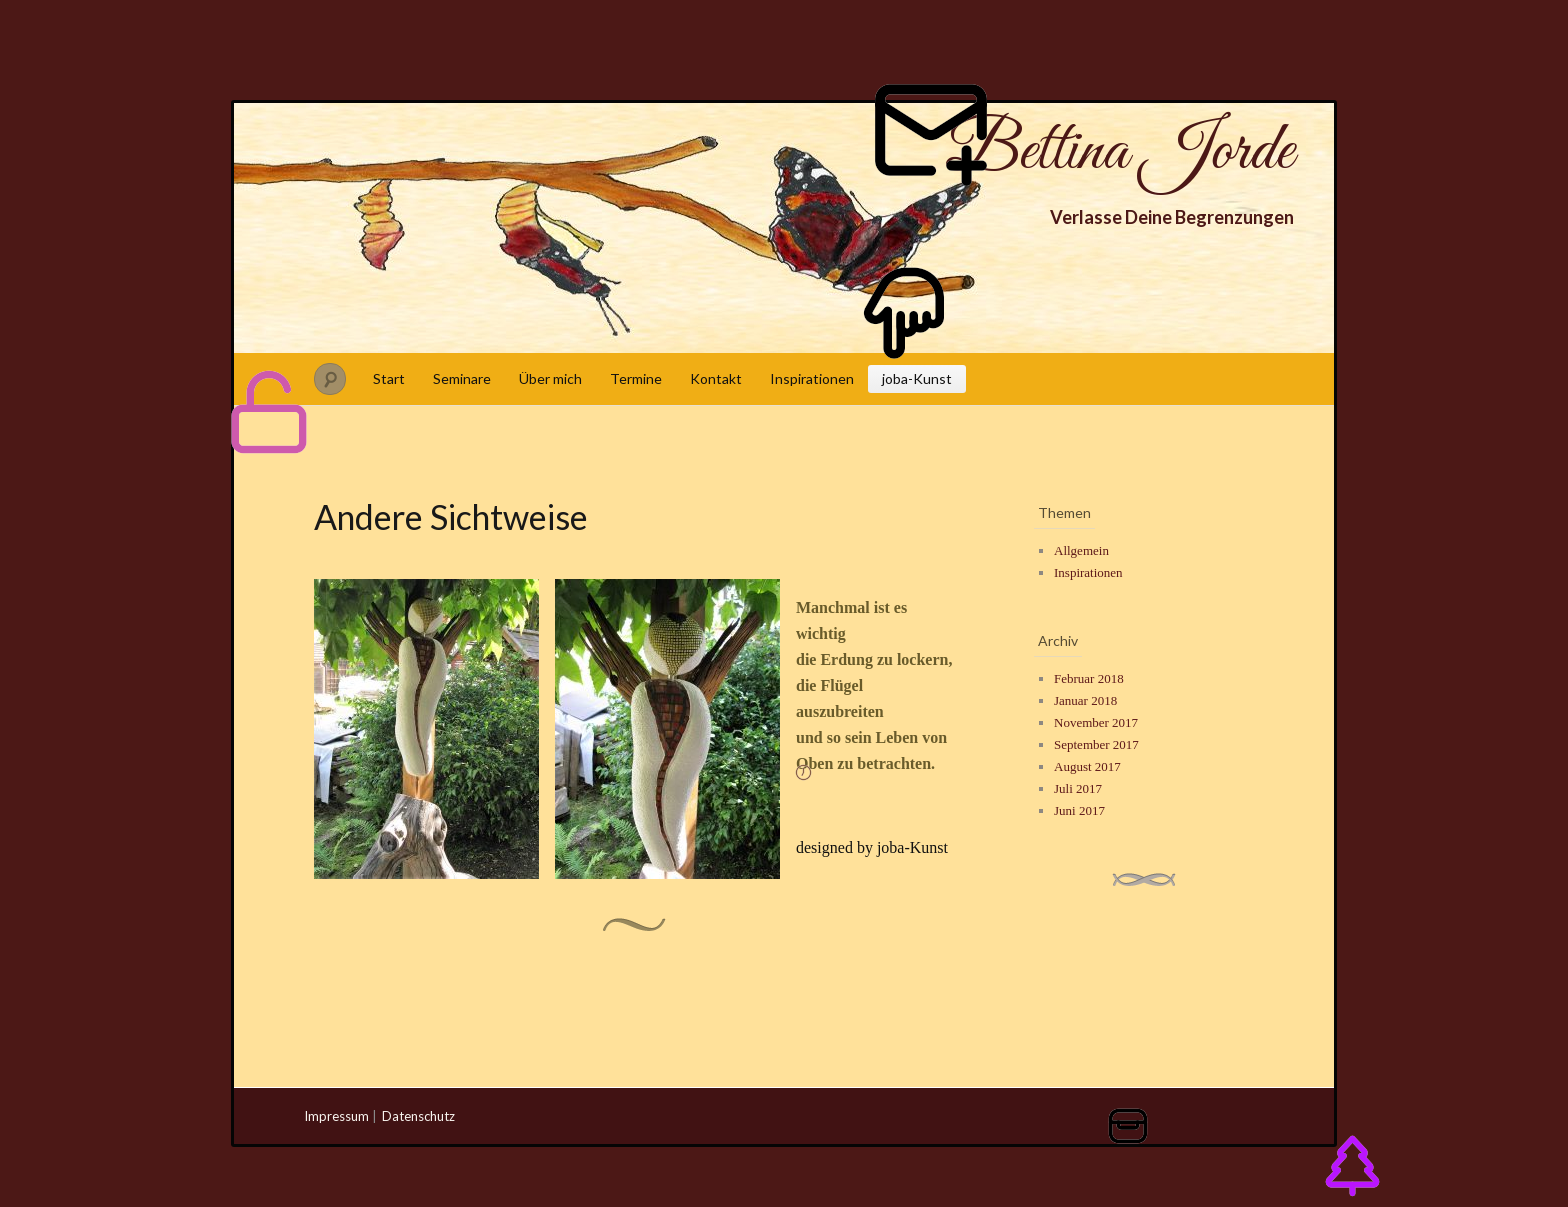 Image resolution: width=1568 pixels, height=1207 pixels. What do you see at coordinates (803, 772) in the screenshot?
I see `view current time` at bounding box center [803, 772].